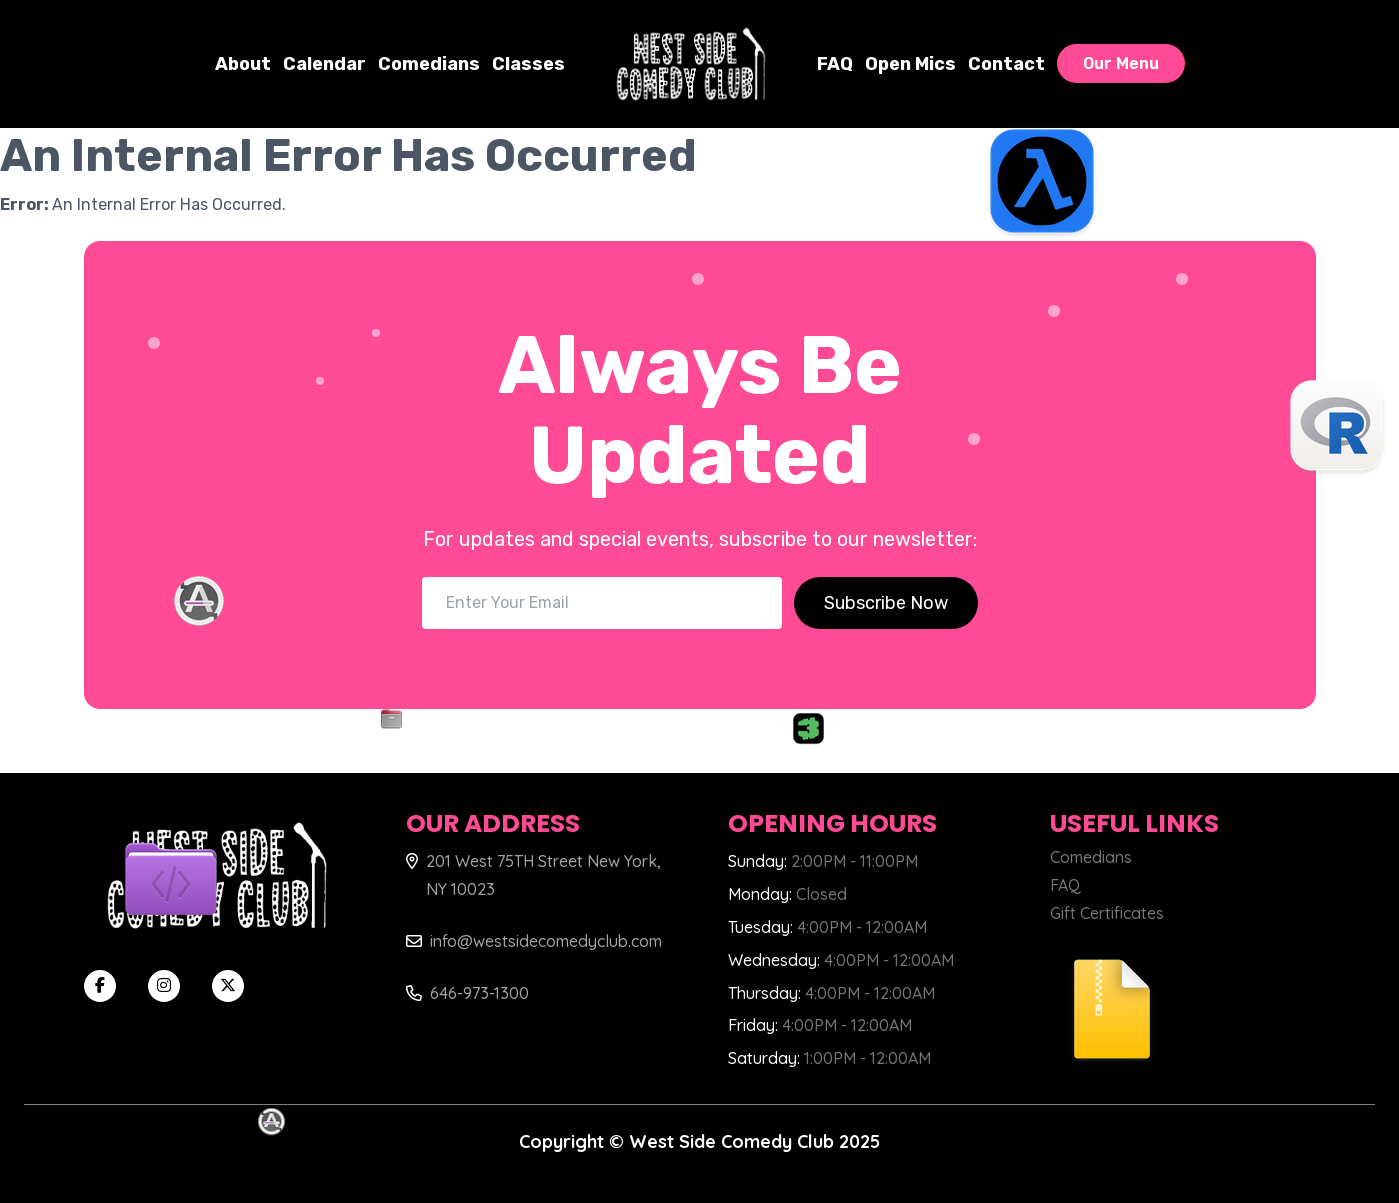 This screenshot has height=1203, width=1399. Describe the element at coordinates (199, 601) in the screenshot. I see `check for and install software updates` at that location.